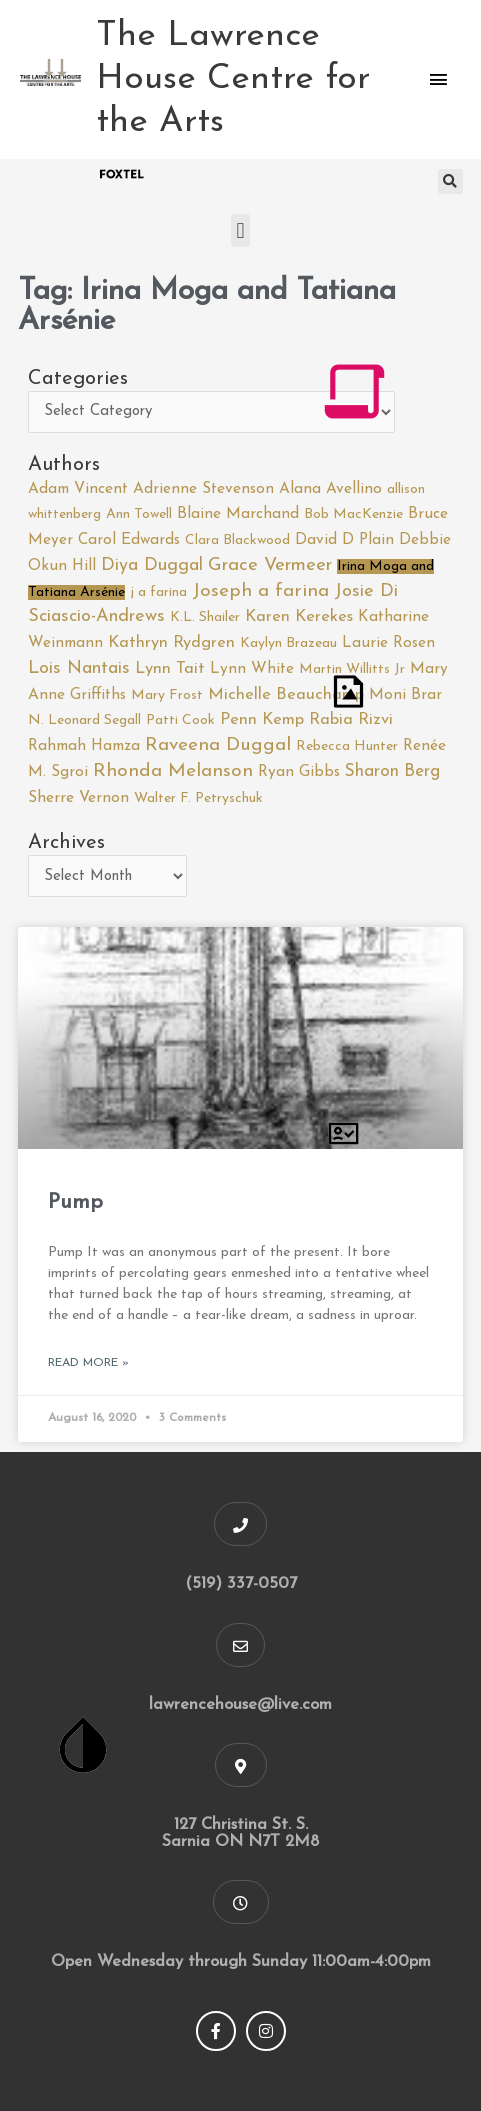 The height and width of the screenshot is (2111, 481). I want to click on verified ID or credential, so click(343, 1133).